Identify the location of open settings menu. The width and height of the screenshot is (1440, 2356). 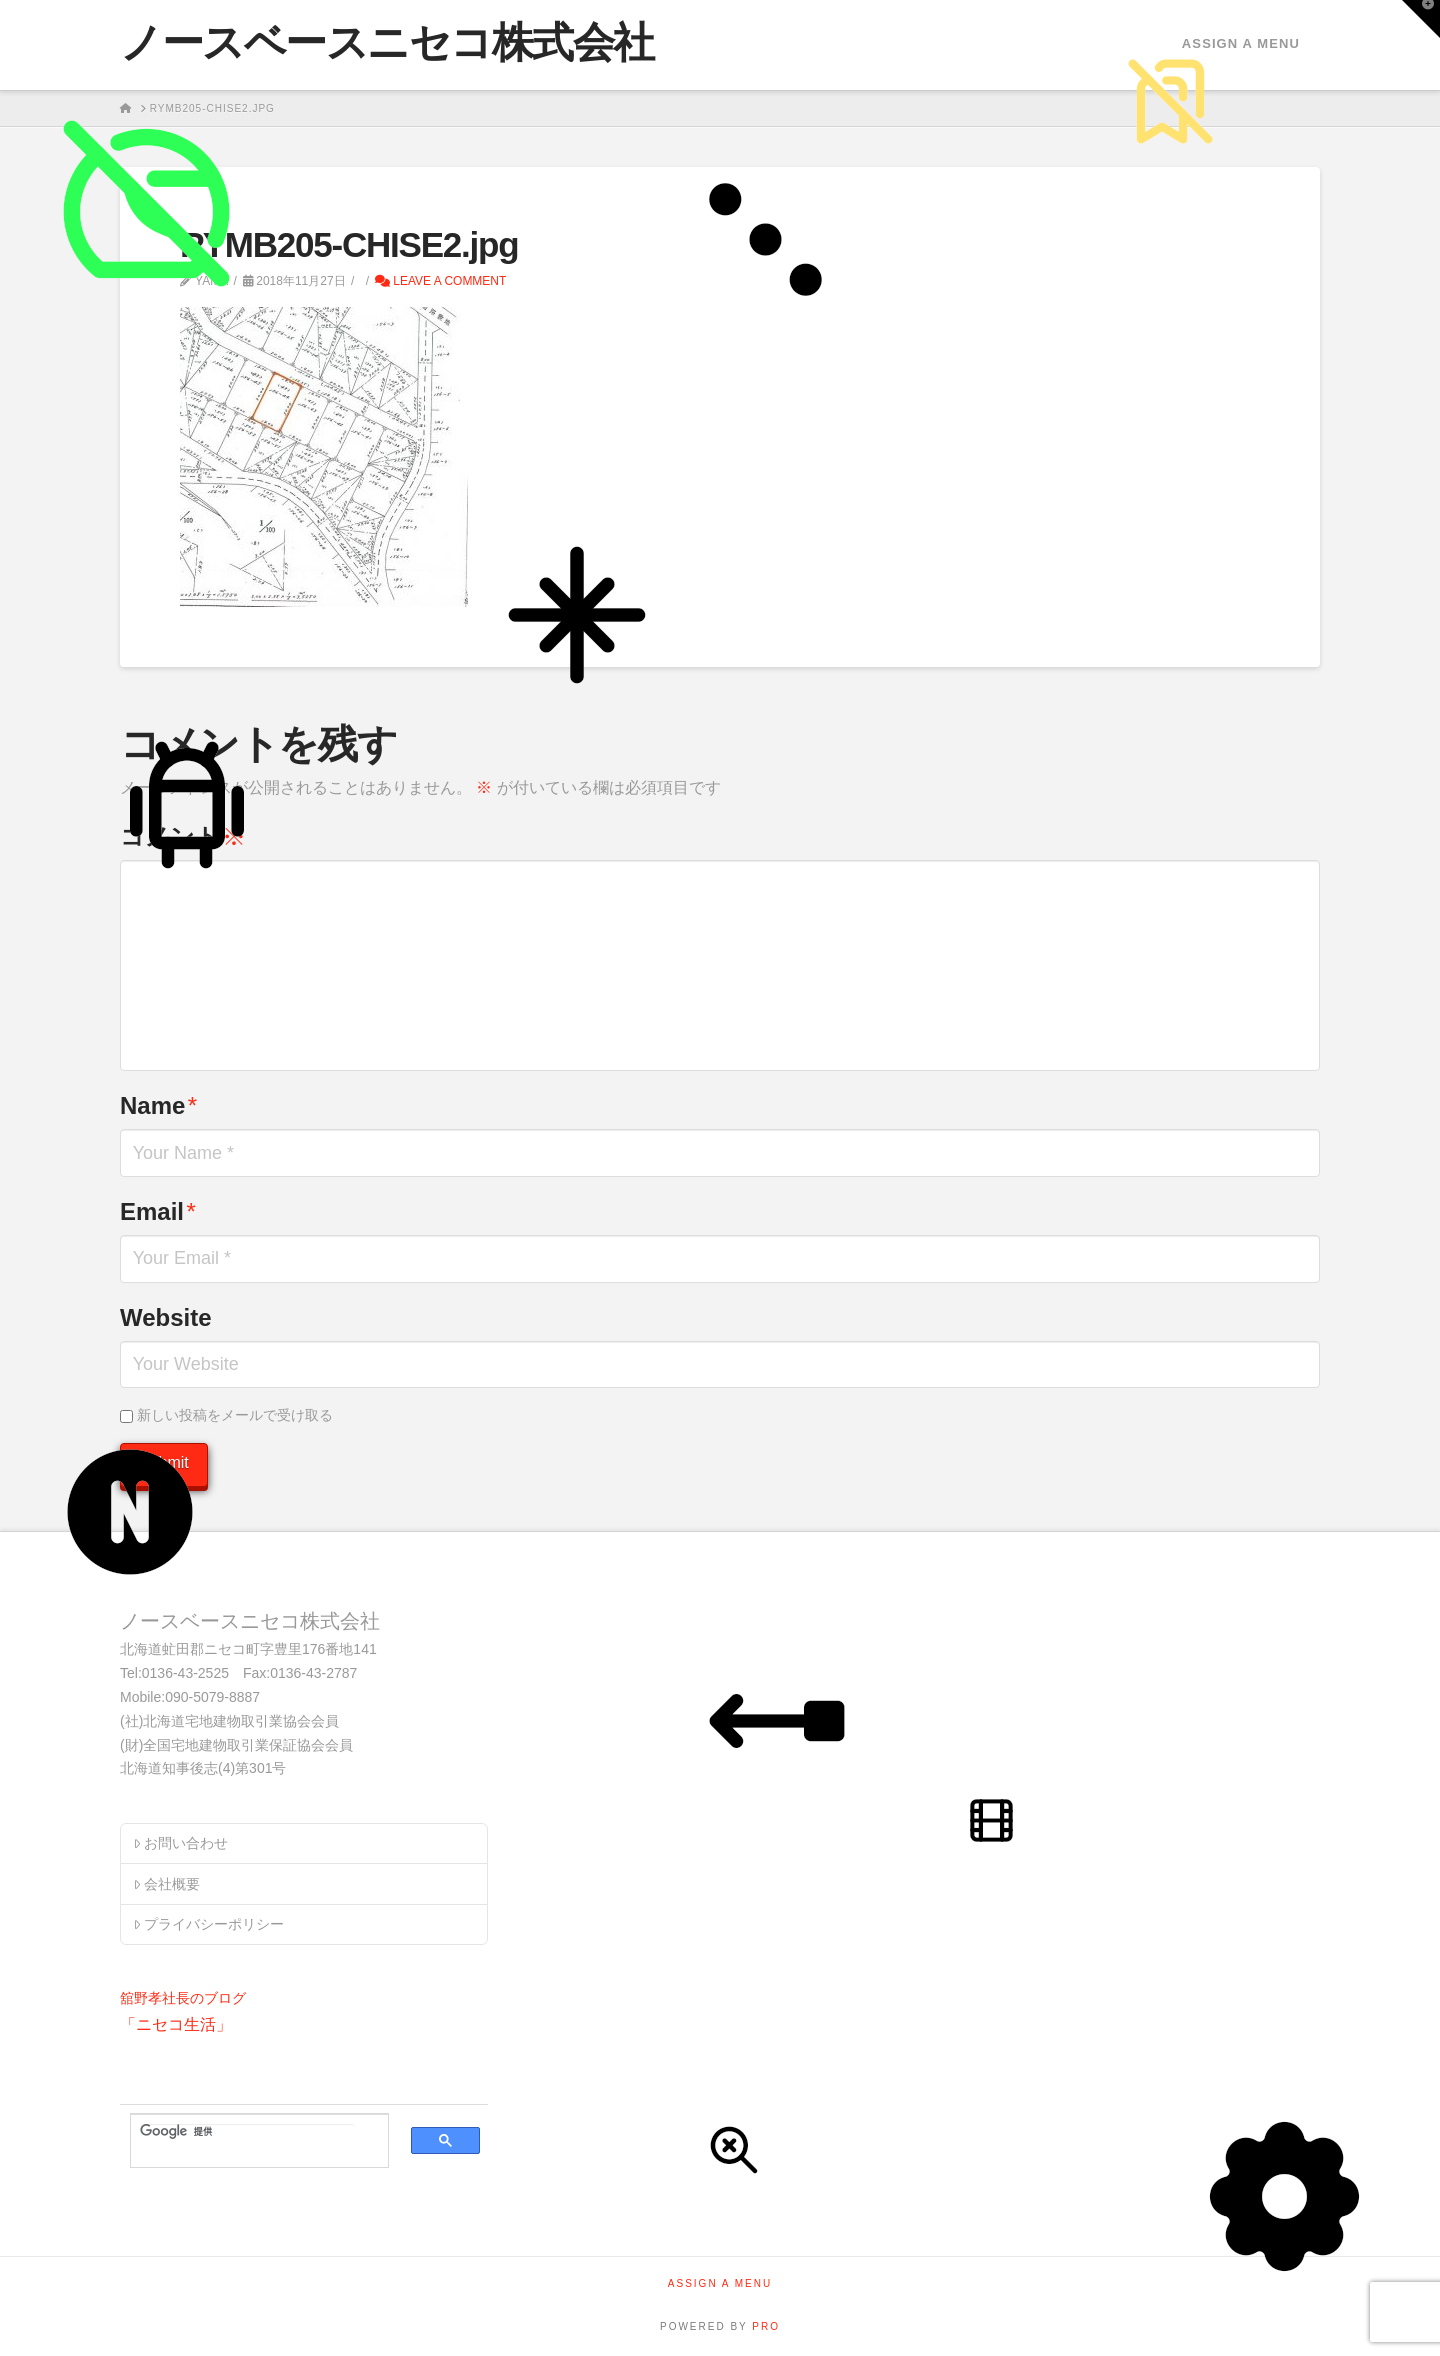
(1284, 2196).